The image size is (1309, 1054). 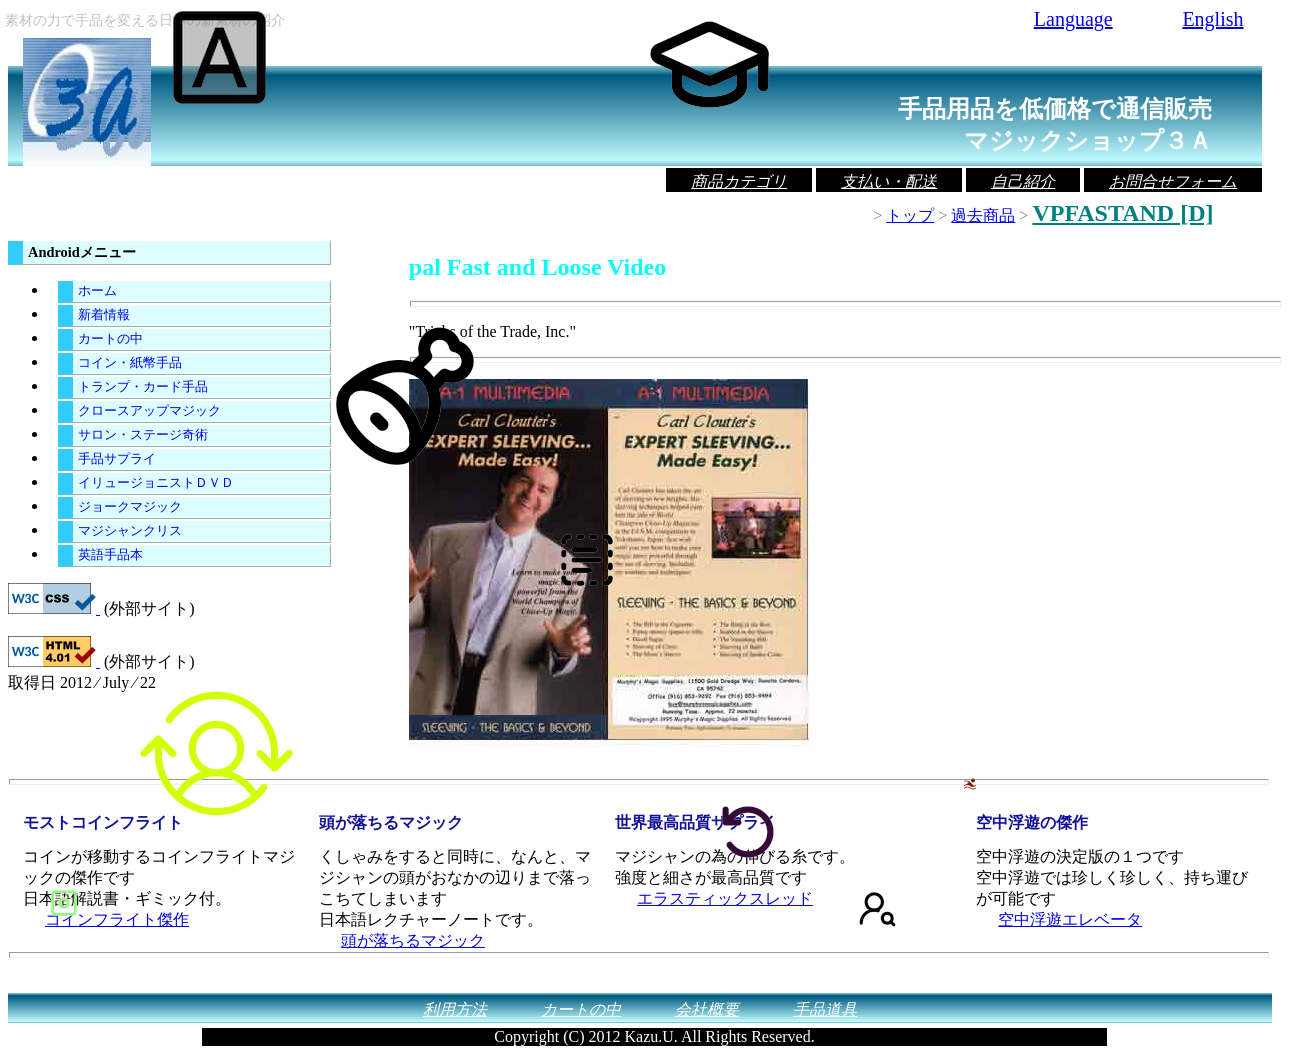 I want to click on access swimming pool or aquatic facilities, so click(x=970, y=784).